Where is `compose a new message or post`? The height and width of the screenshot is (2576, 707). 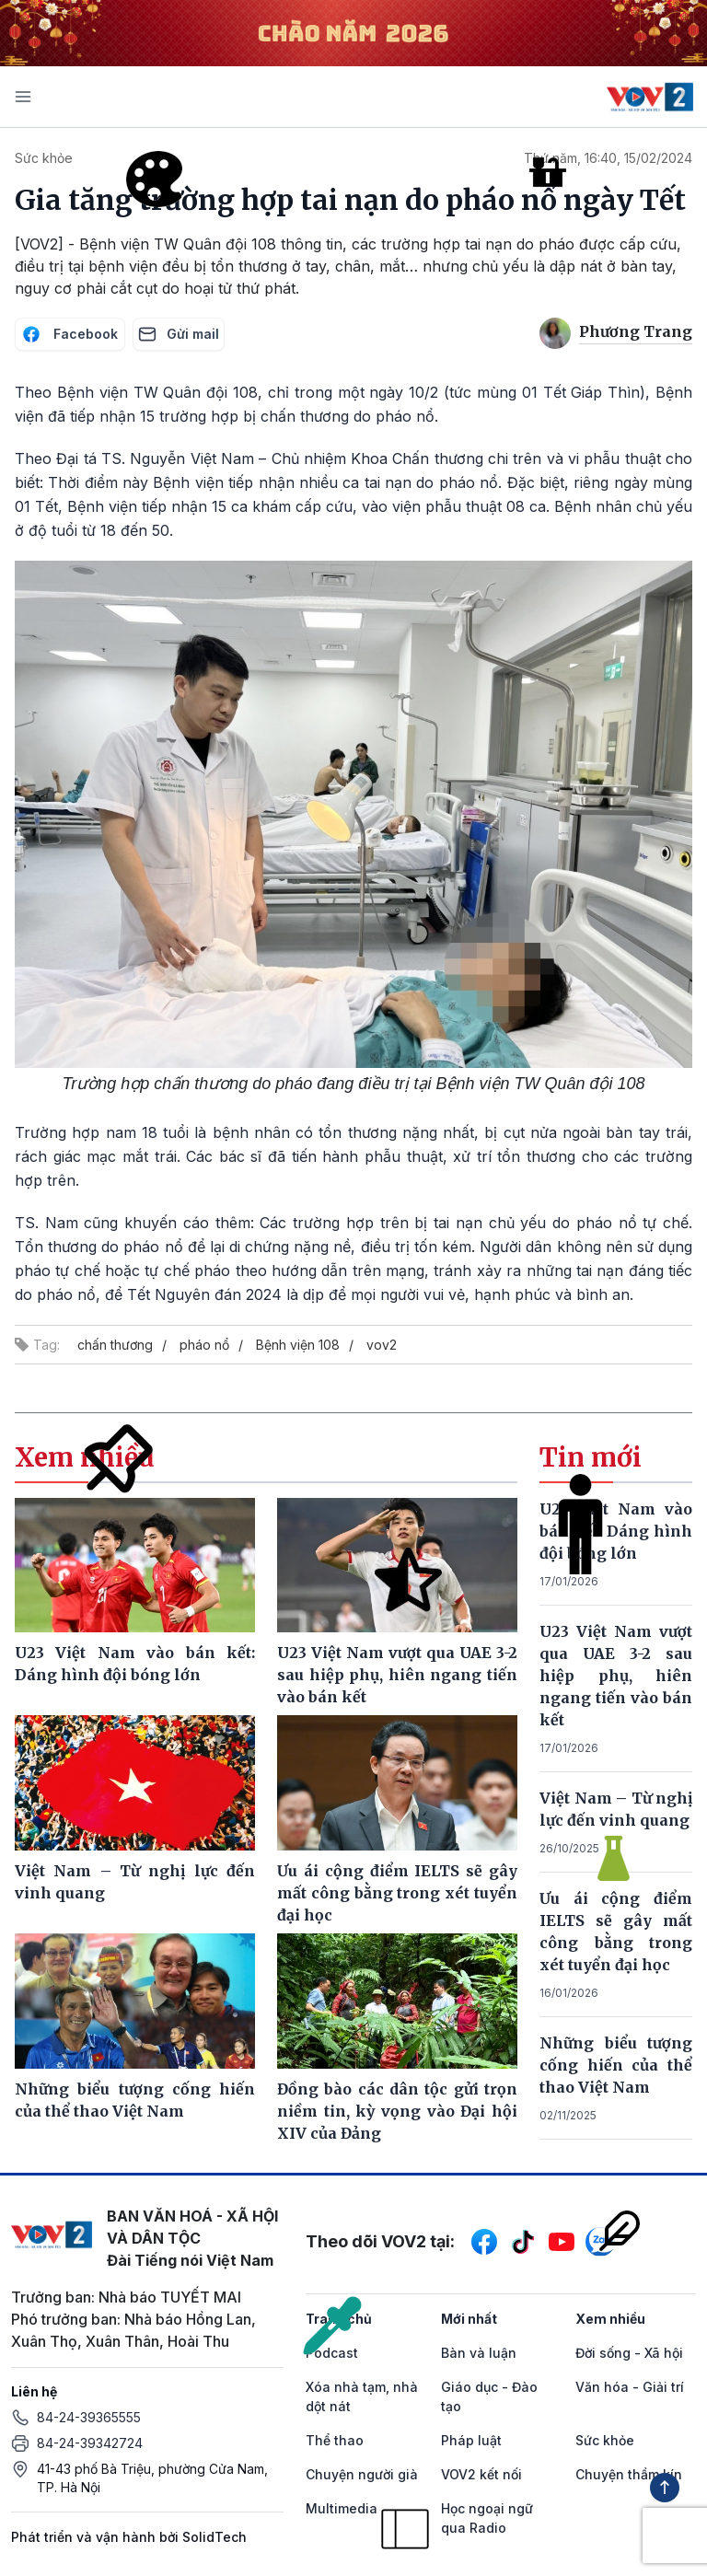
compose a new message or post is located at coordinates (620, 2231).